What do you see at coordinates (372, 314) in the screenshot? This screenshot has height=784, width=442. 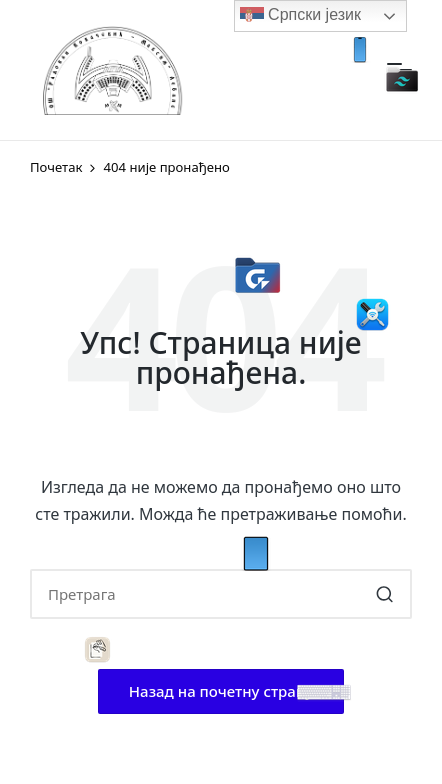 I see `open wireless diagnostics tool` at bounding box center [372, 314].